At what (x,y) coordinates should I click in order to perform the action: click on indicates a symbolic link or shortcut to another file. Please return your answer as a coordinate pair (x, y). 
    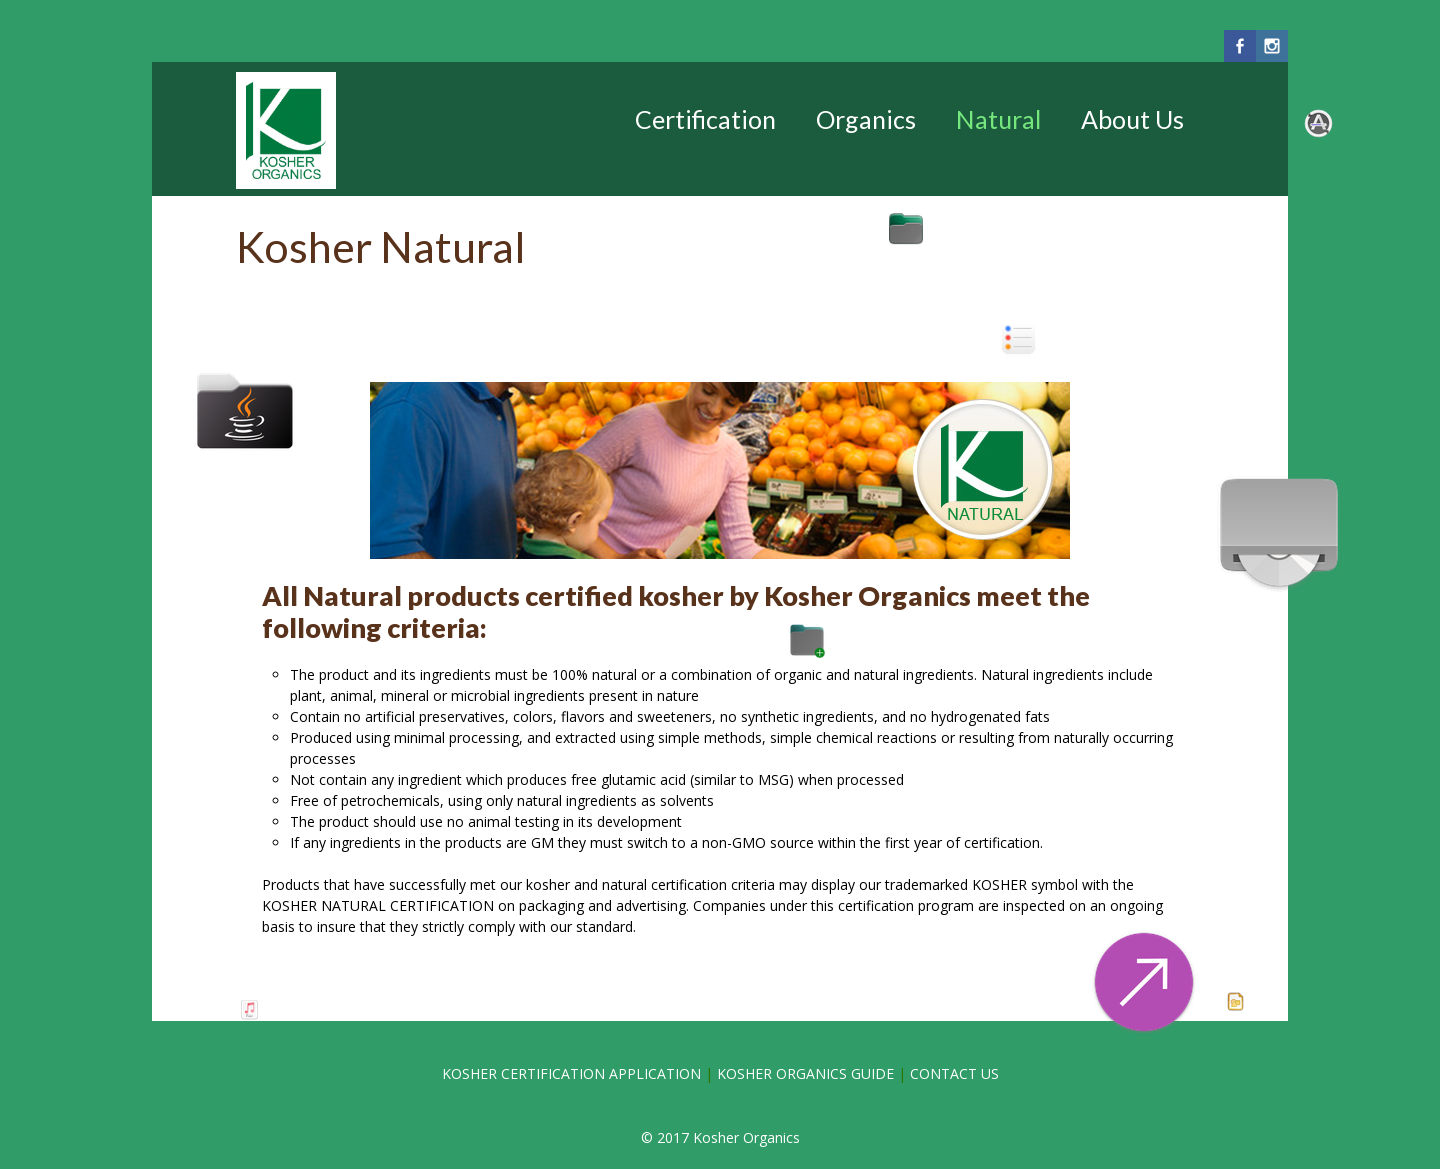
    Looking at the image, I should click on (1144, 982).